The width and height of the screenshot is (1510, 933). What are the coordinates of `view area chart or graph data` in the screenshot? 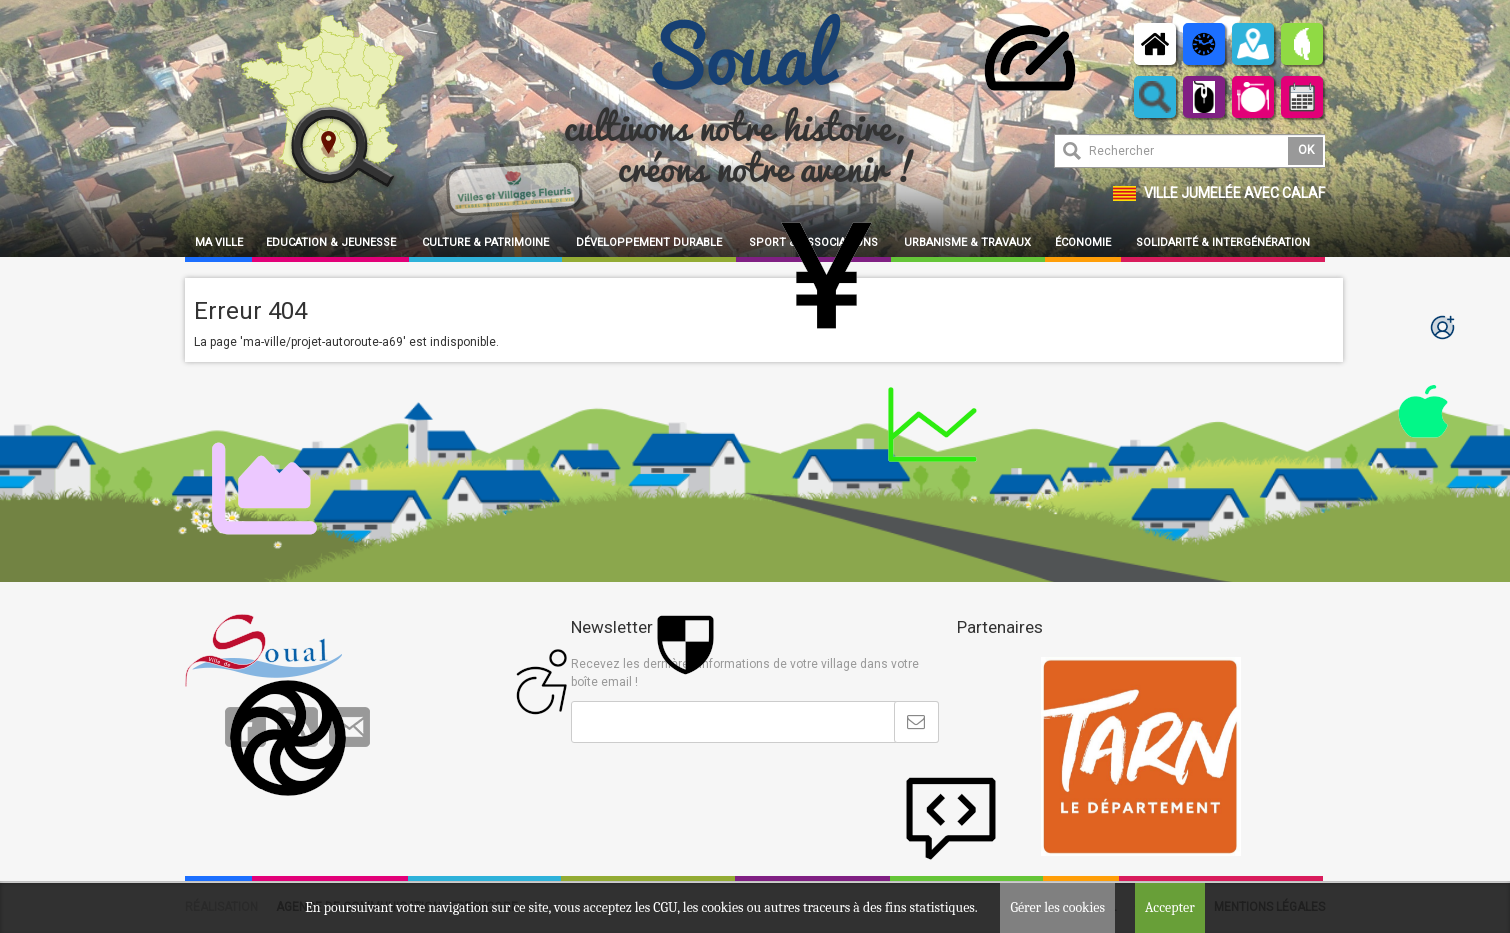 It's located at (264, 488).